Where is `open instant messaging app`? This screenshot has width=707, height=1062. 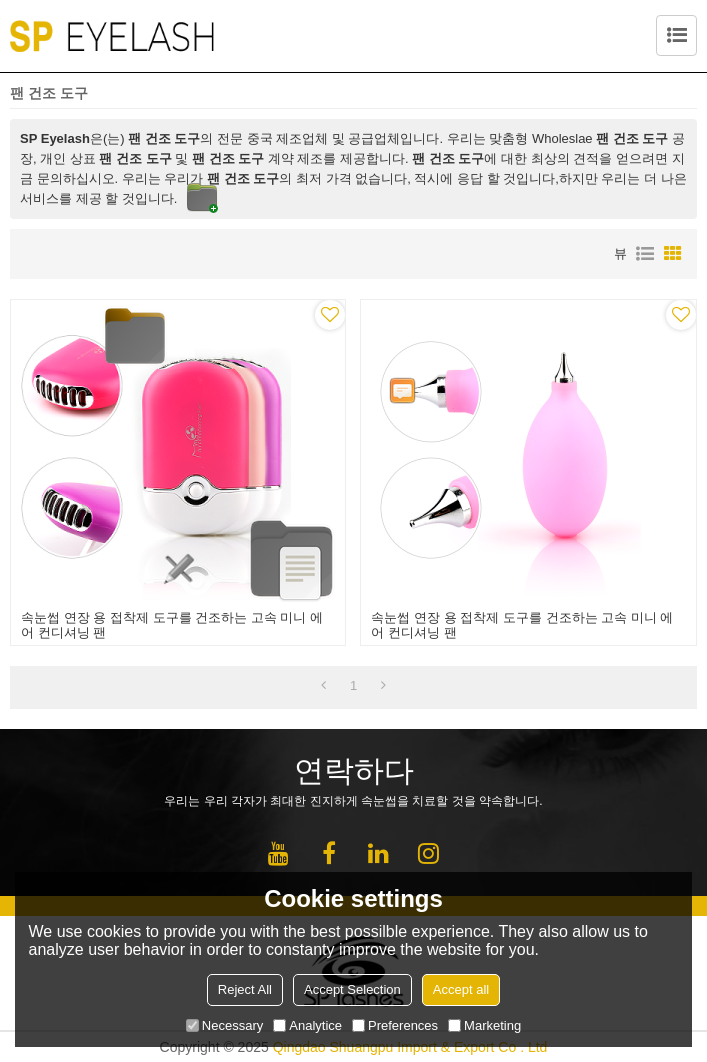
open instant messaging app is located at coordinates (402, 390).